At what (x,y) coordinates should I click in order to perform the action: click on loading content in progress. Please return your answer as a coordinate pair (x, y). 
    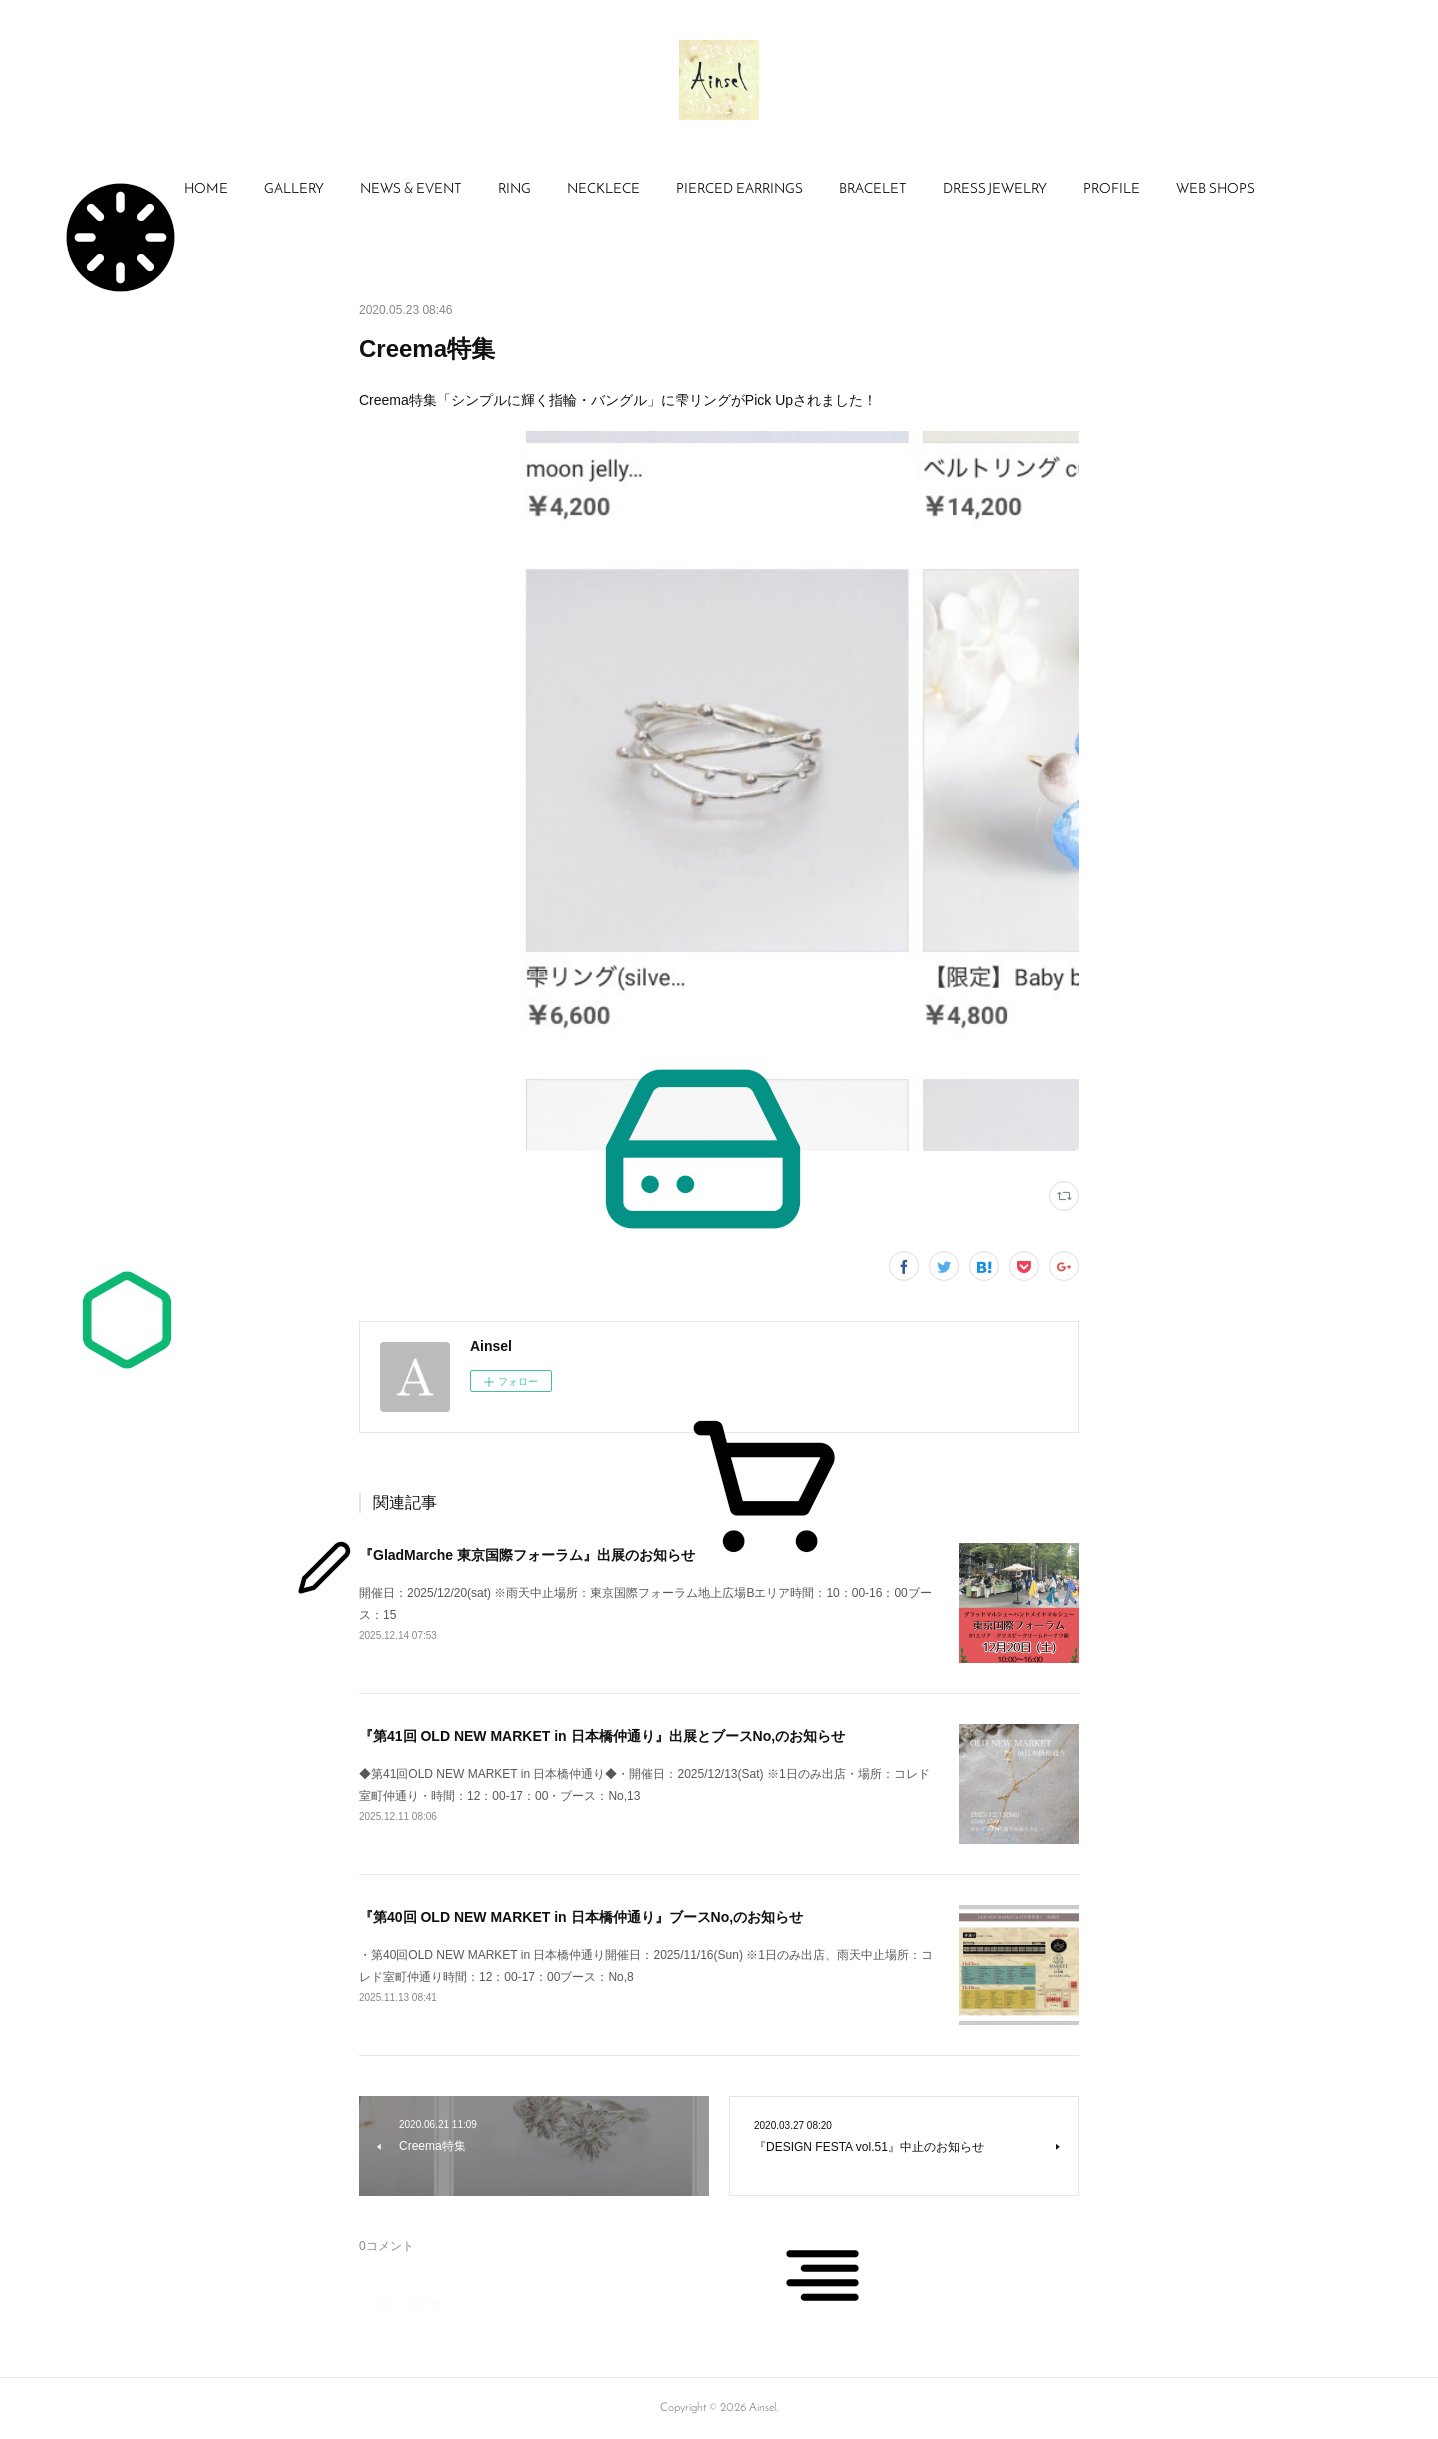
    Looking at the image, I should click on (120, 237).